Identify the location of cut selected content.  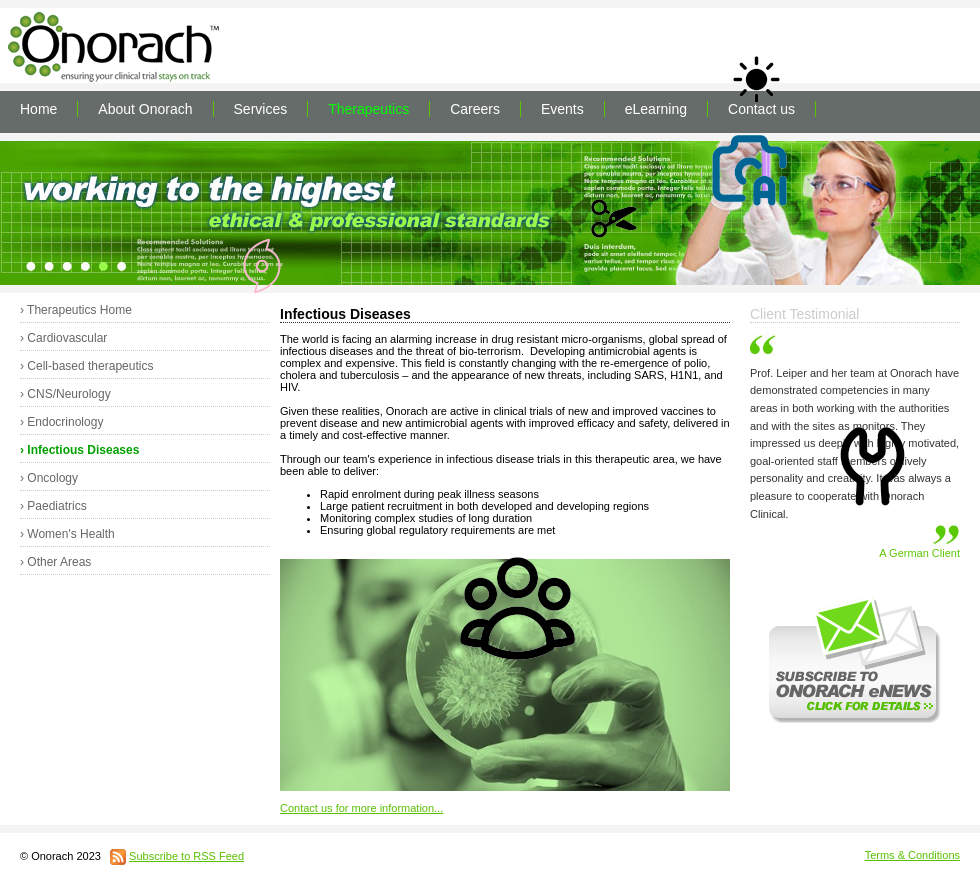
(613, 218).